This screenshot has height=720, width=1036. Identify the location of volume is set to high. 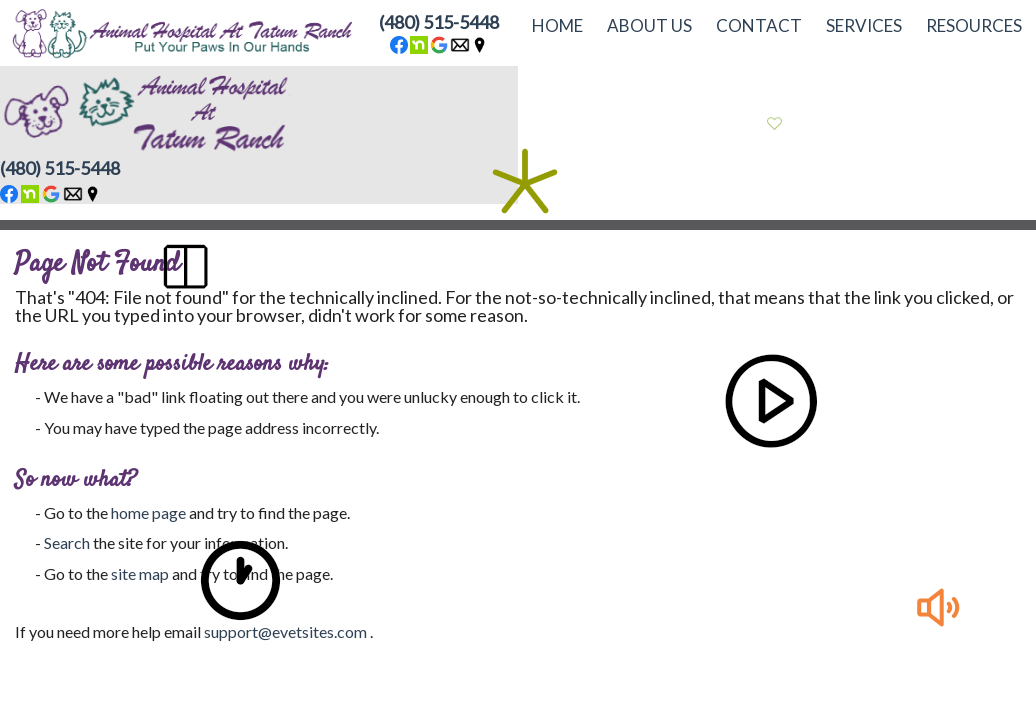
(937, 607).